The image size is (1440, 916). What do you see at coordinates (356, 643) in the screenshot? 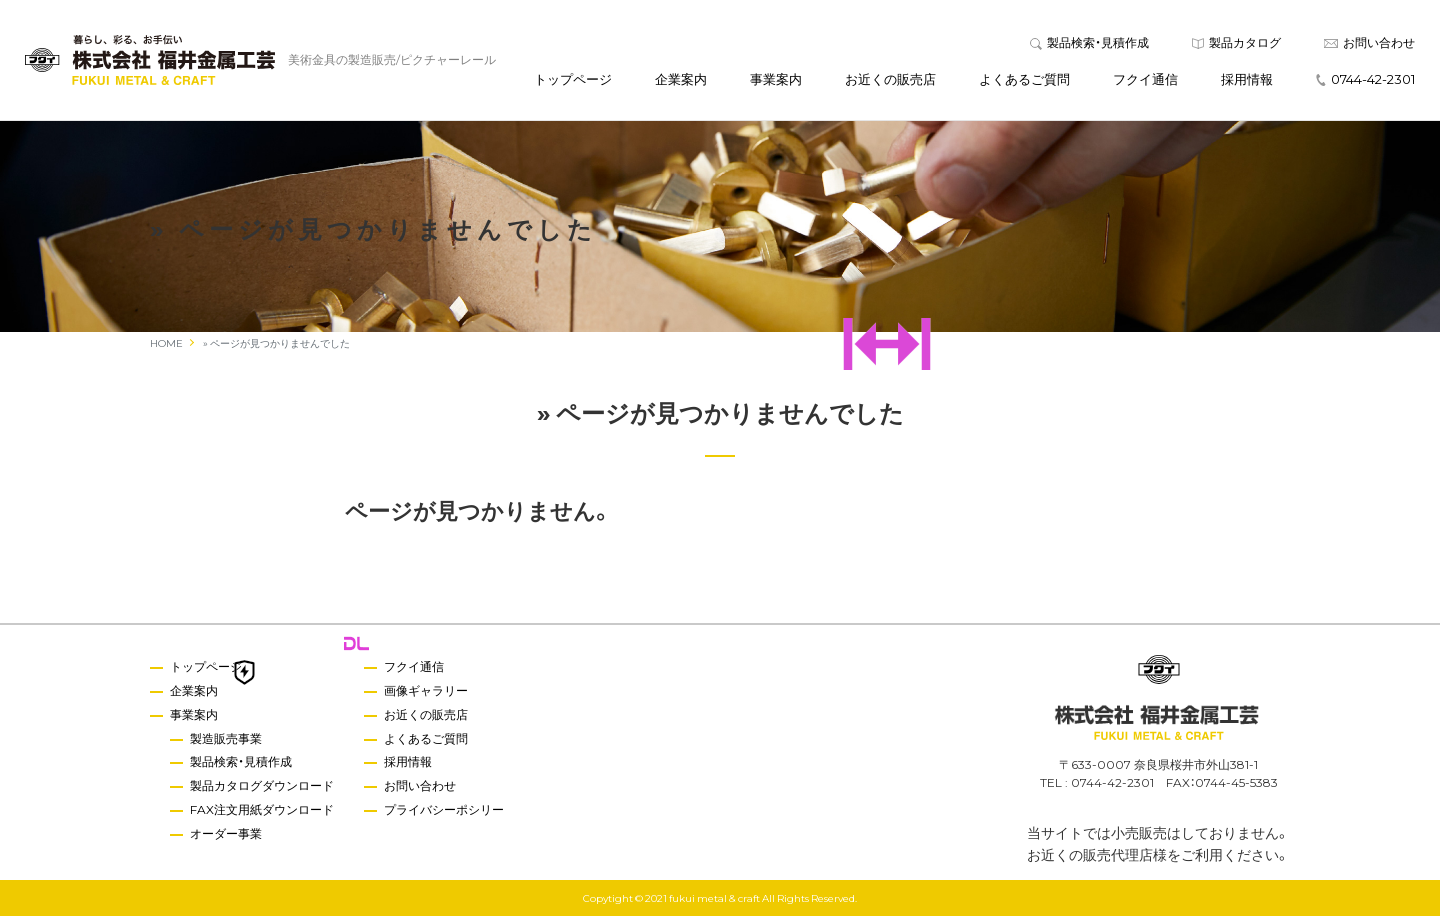
I see `debrid-link service logo` at bounding box center [356, 643].